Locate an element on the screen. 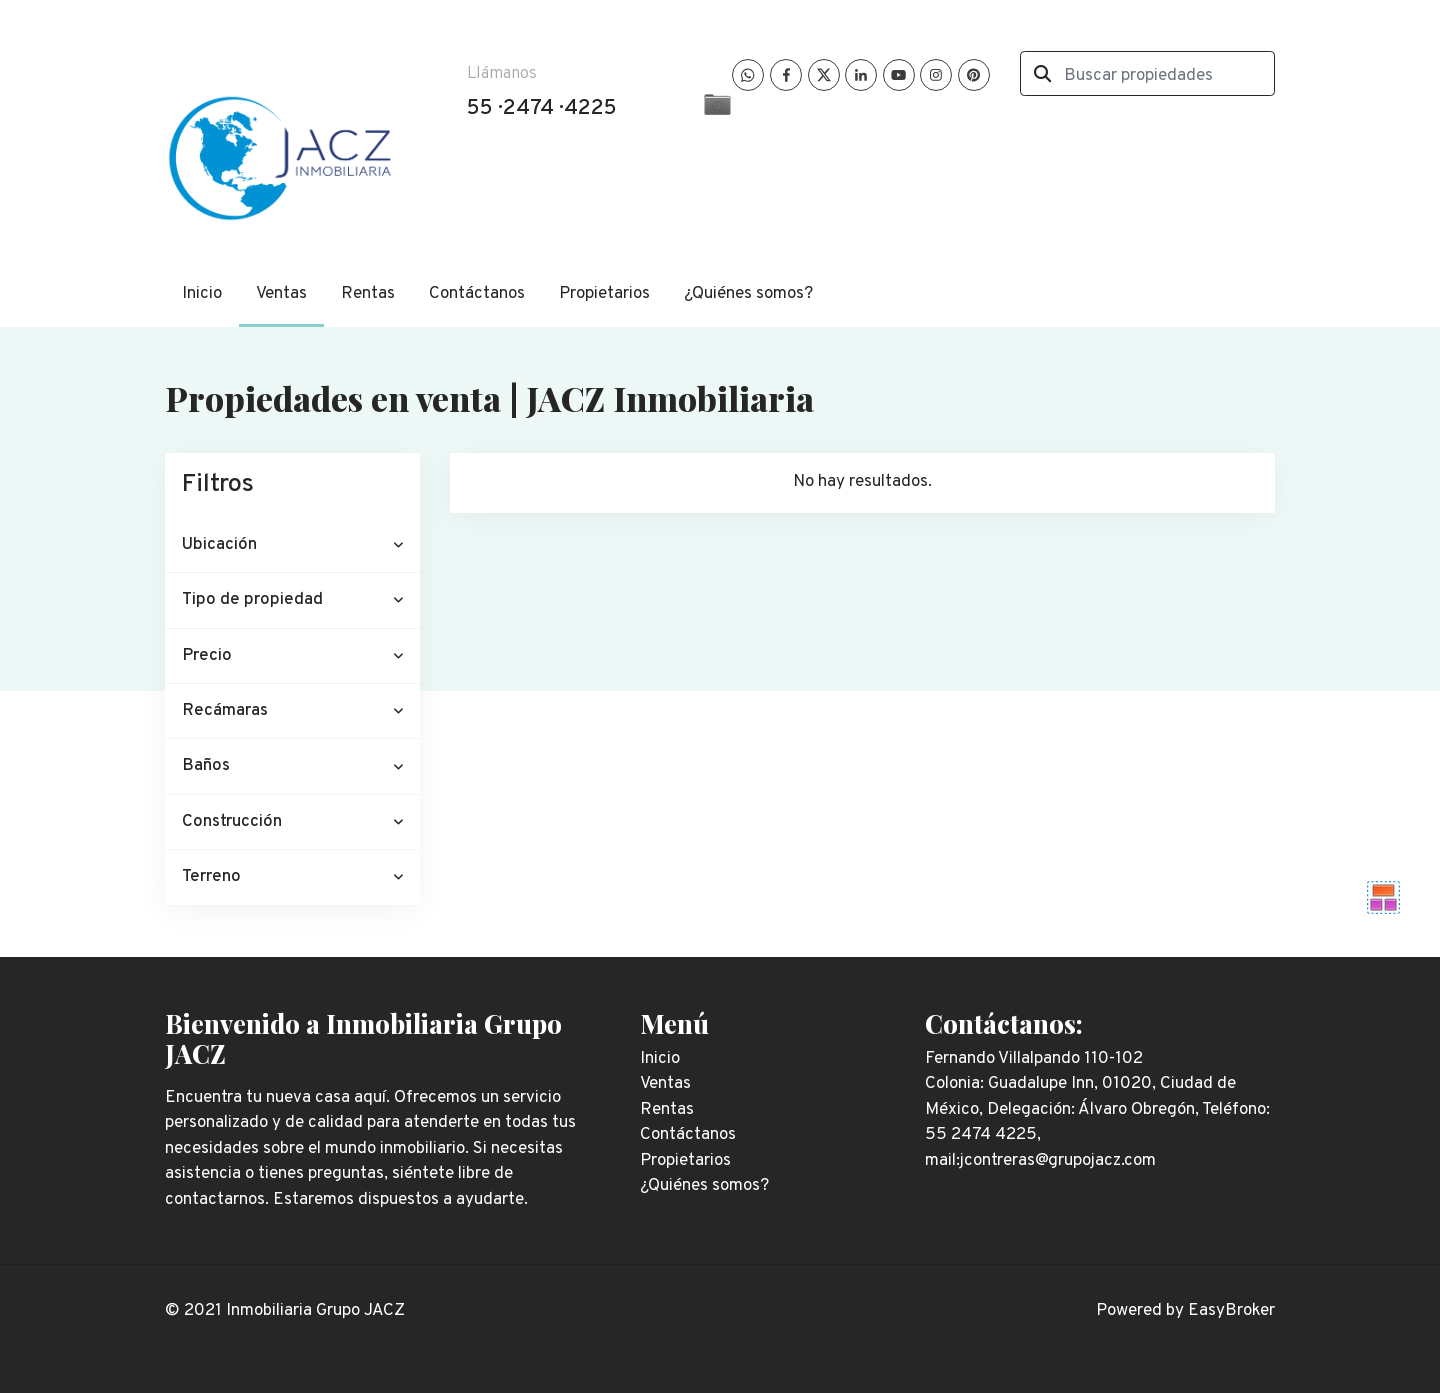 This screenshot has width=1440, height=1393. access temporary files folder is located at coordinates (717, 104).